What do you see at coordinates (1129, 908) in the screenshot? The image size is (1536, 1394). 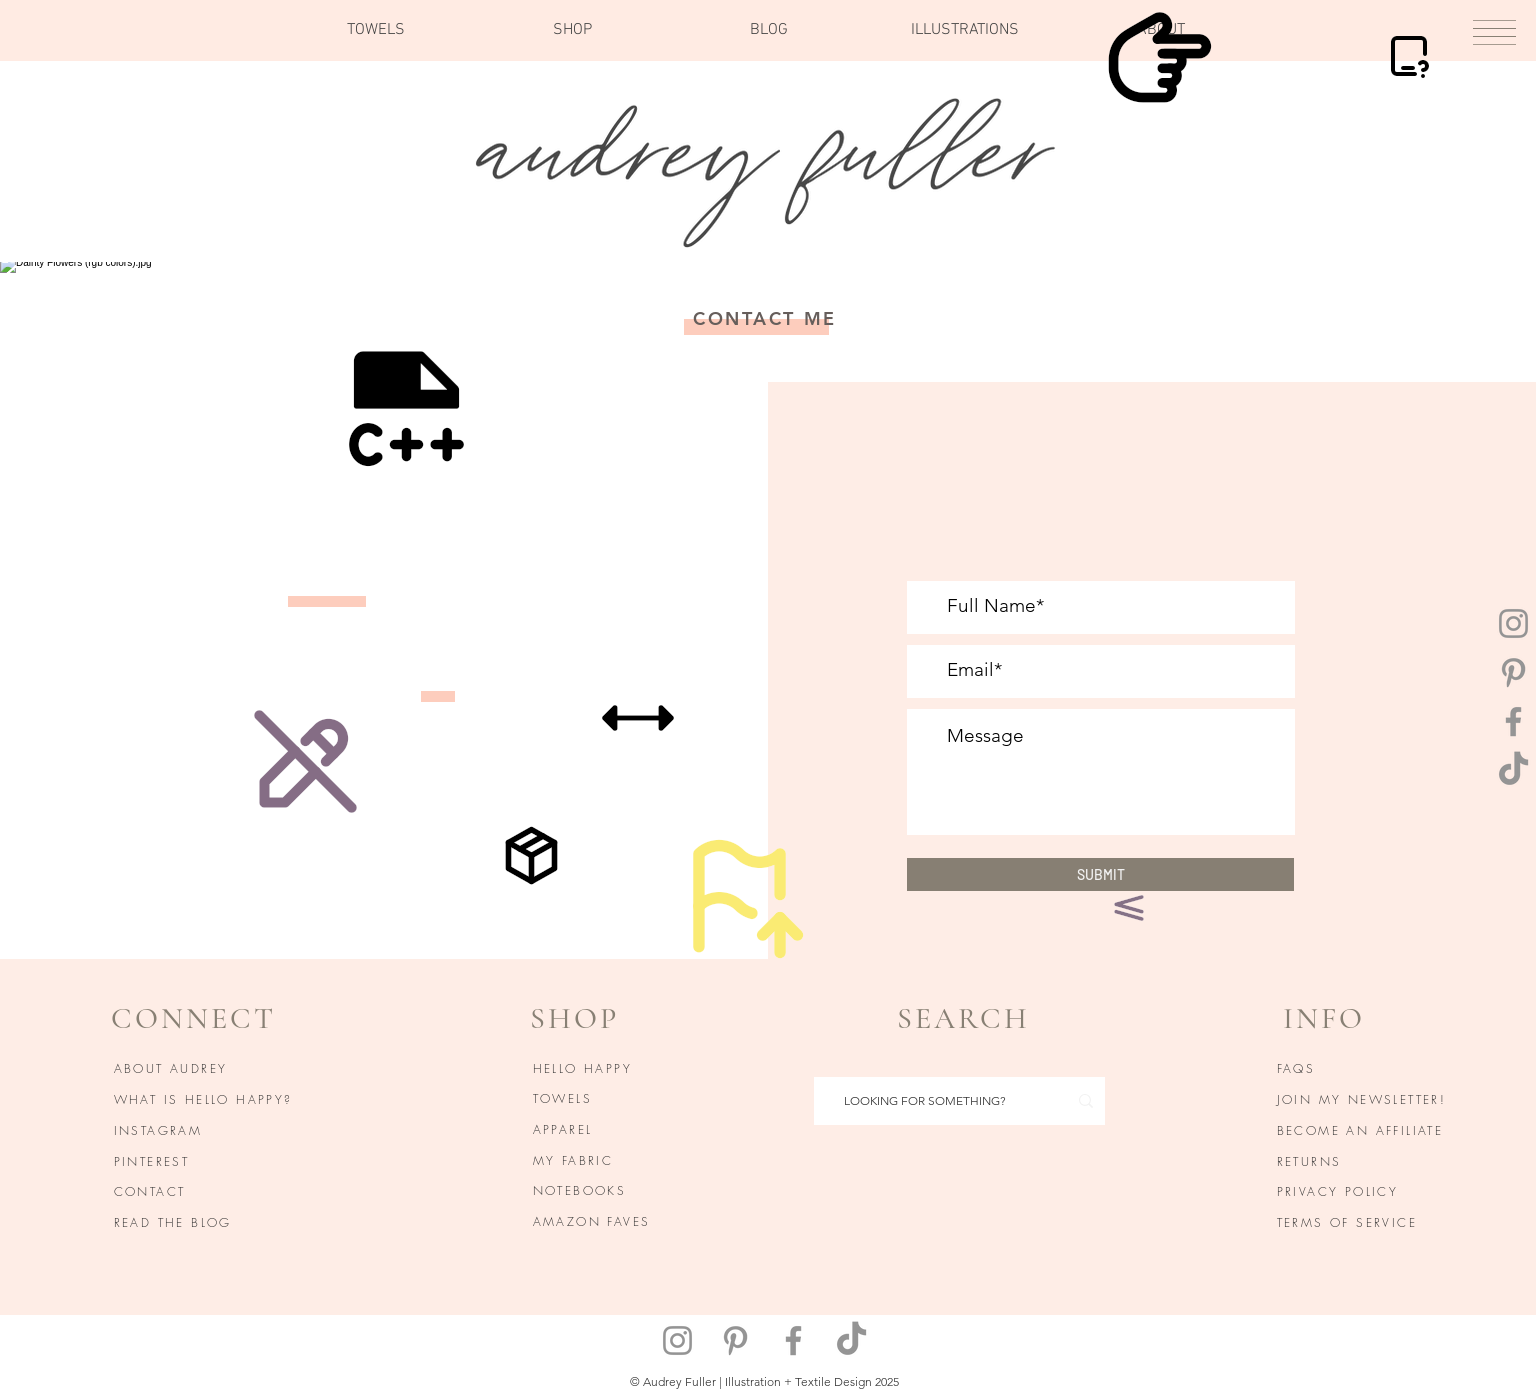 I see `less than or equal to mathematical operator` at bounding box center [1129, 908].